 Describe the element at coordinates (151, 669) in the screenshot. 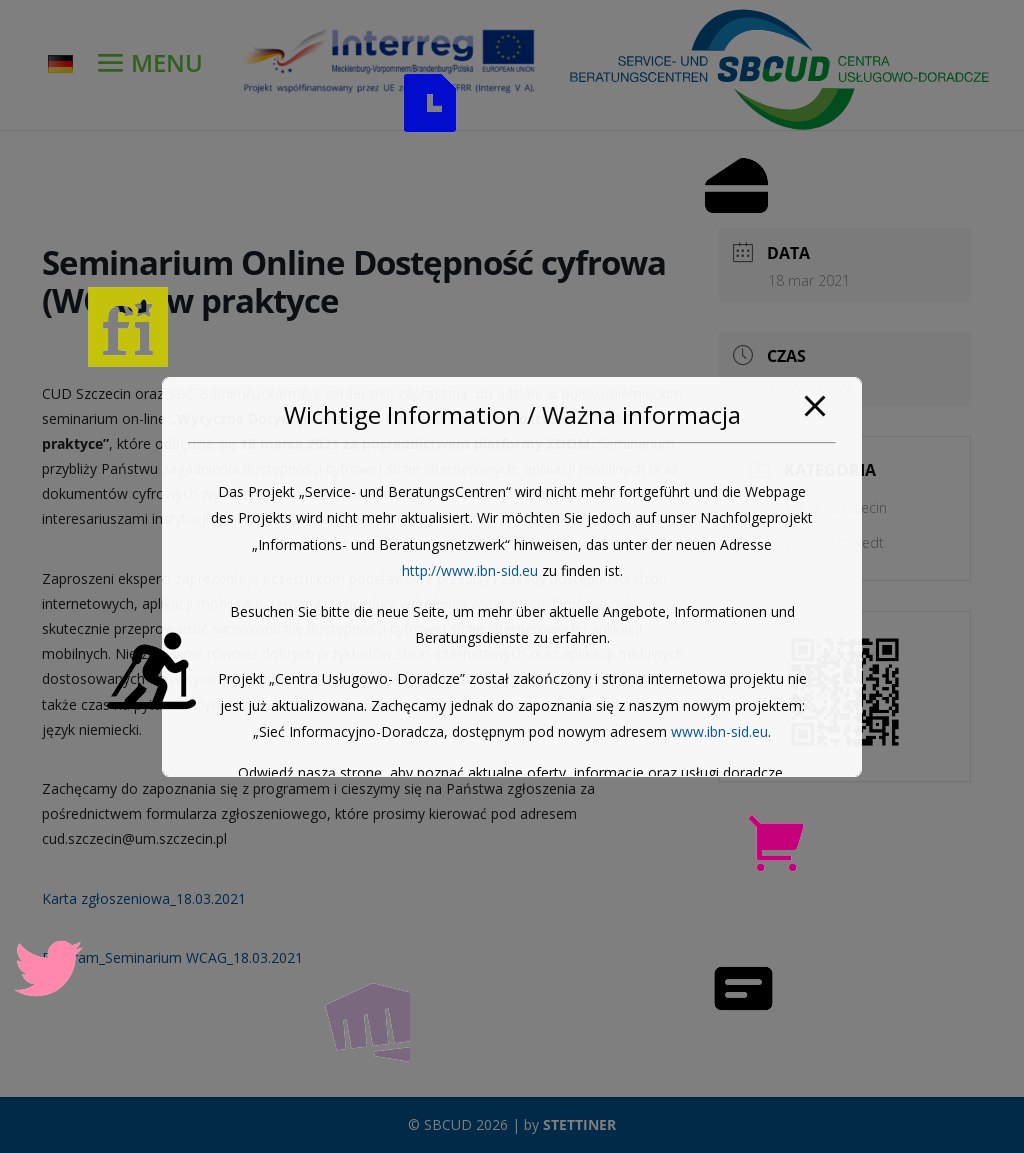

I see `access nordic skiing trails or activities` at that location.